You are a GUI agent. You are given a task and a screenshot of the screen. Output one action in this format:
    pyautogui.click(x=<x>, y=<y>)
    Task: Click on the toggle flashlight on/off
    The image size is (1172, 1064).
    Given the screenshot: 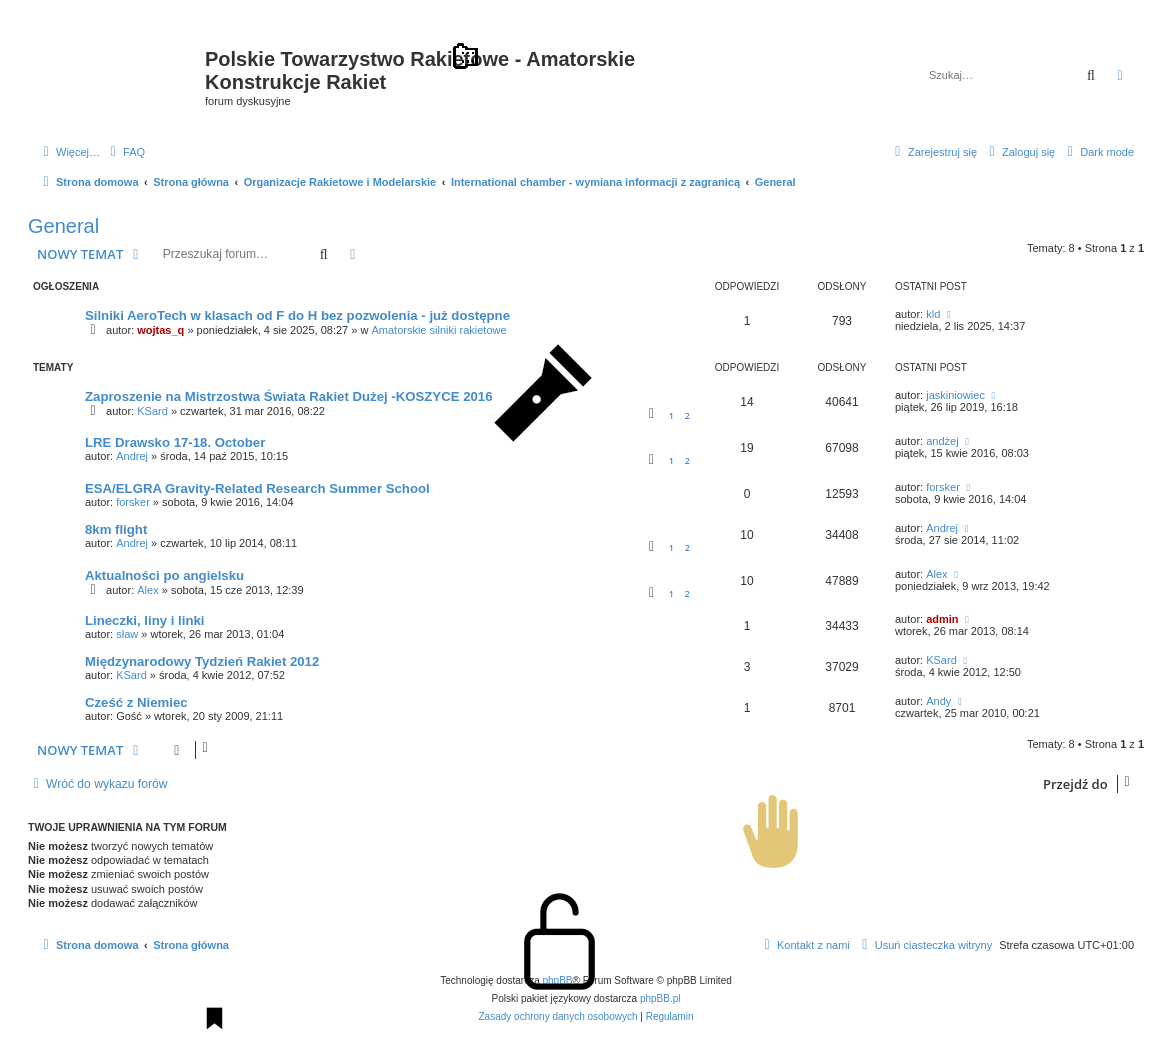 What is the action you would take?
    pyautogui.click(x=543, y=393)
    